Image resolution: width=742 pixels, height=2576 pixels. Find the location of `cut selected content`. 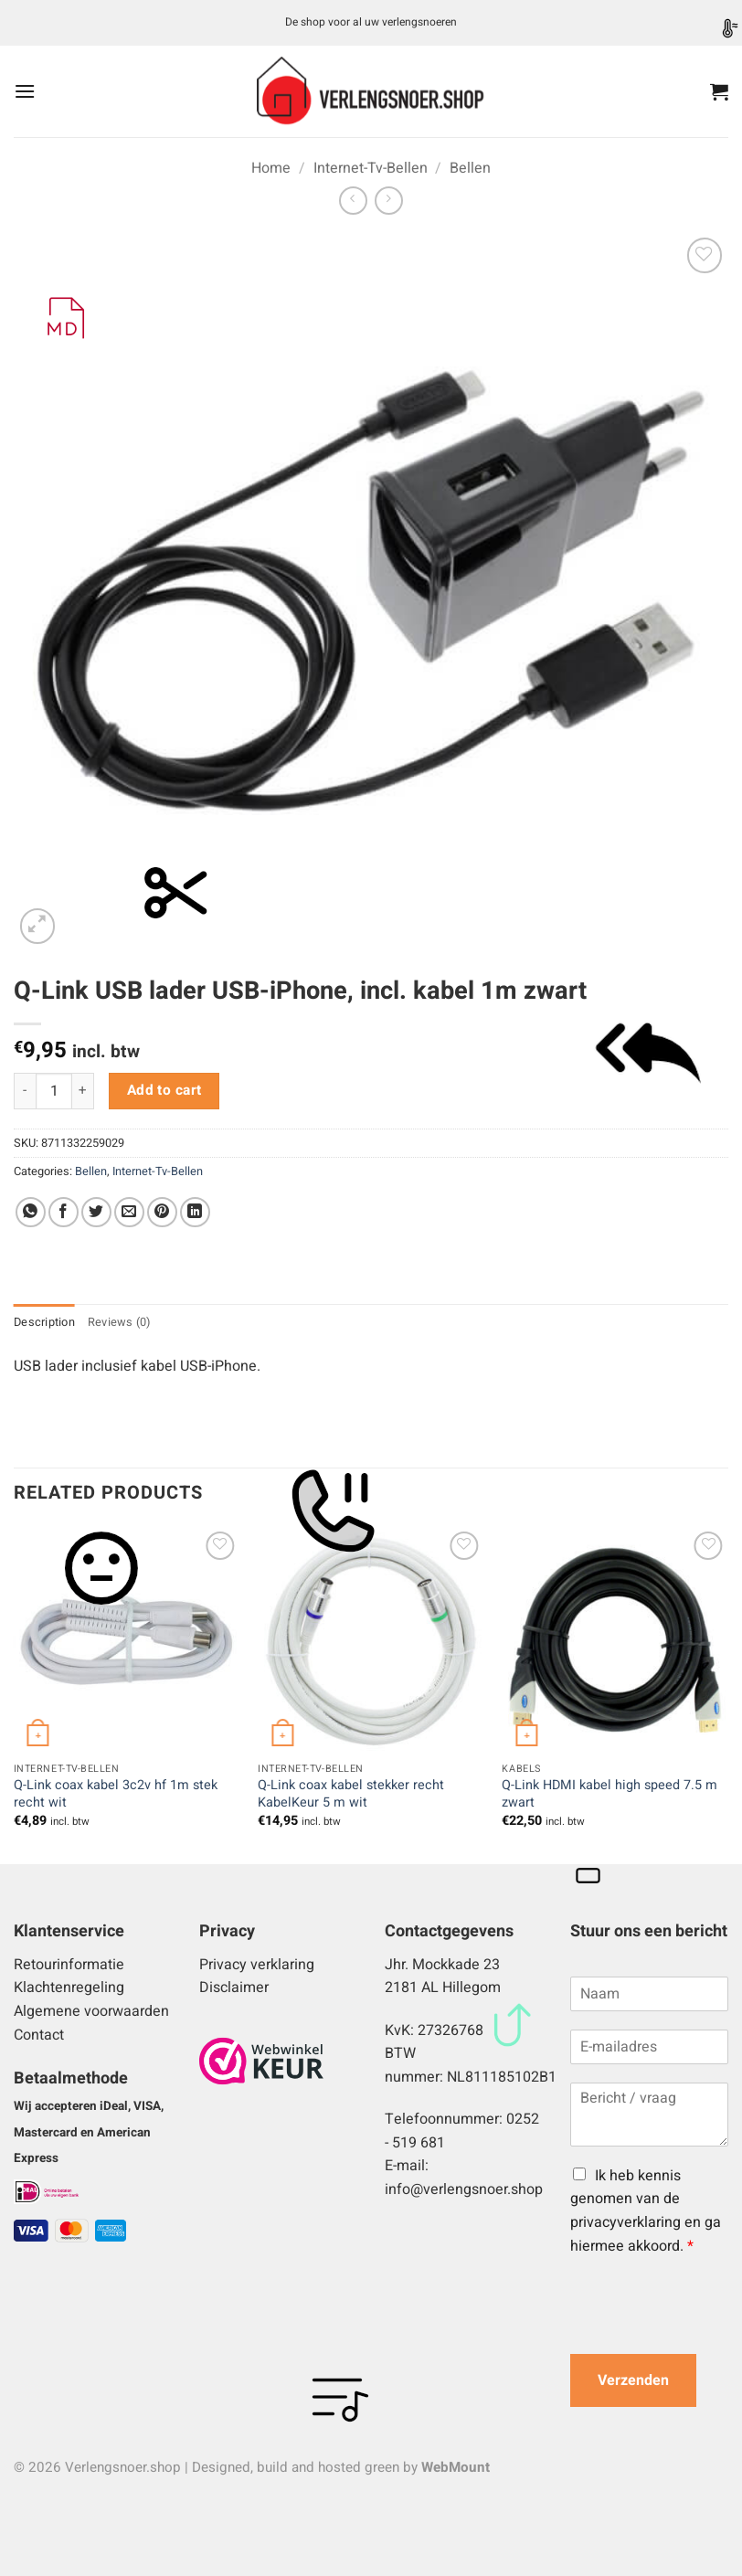

cut selected content is located at coordinates (175, 893).